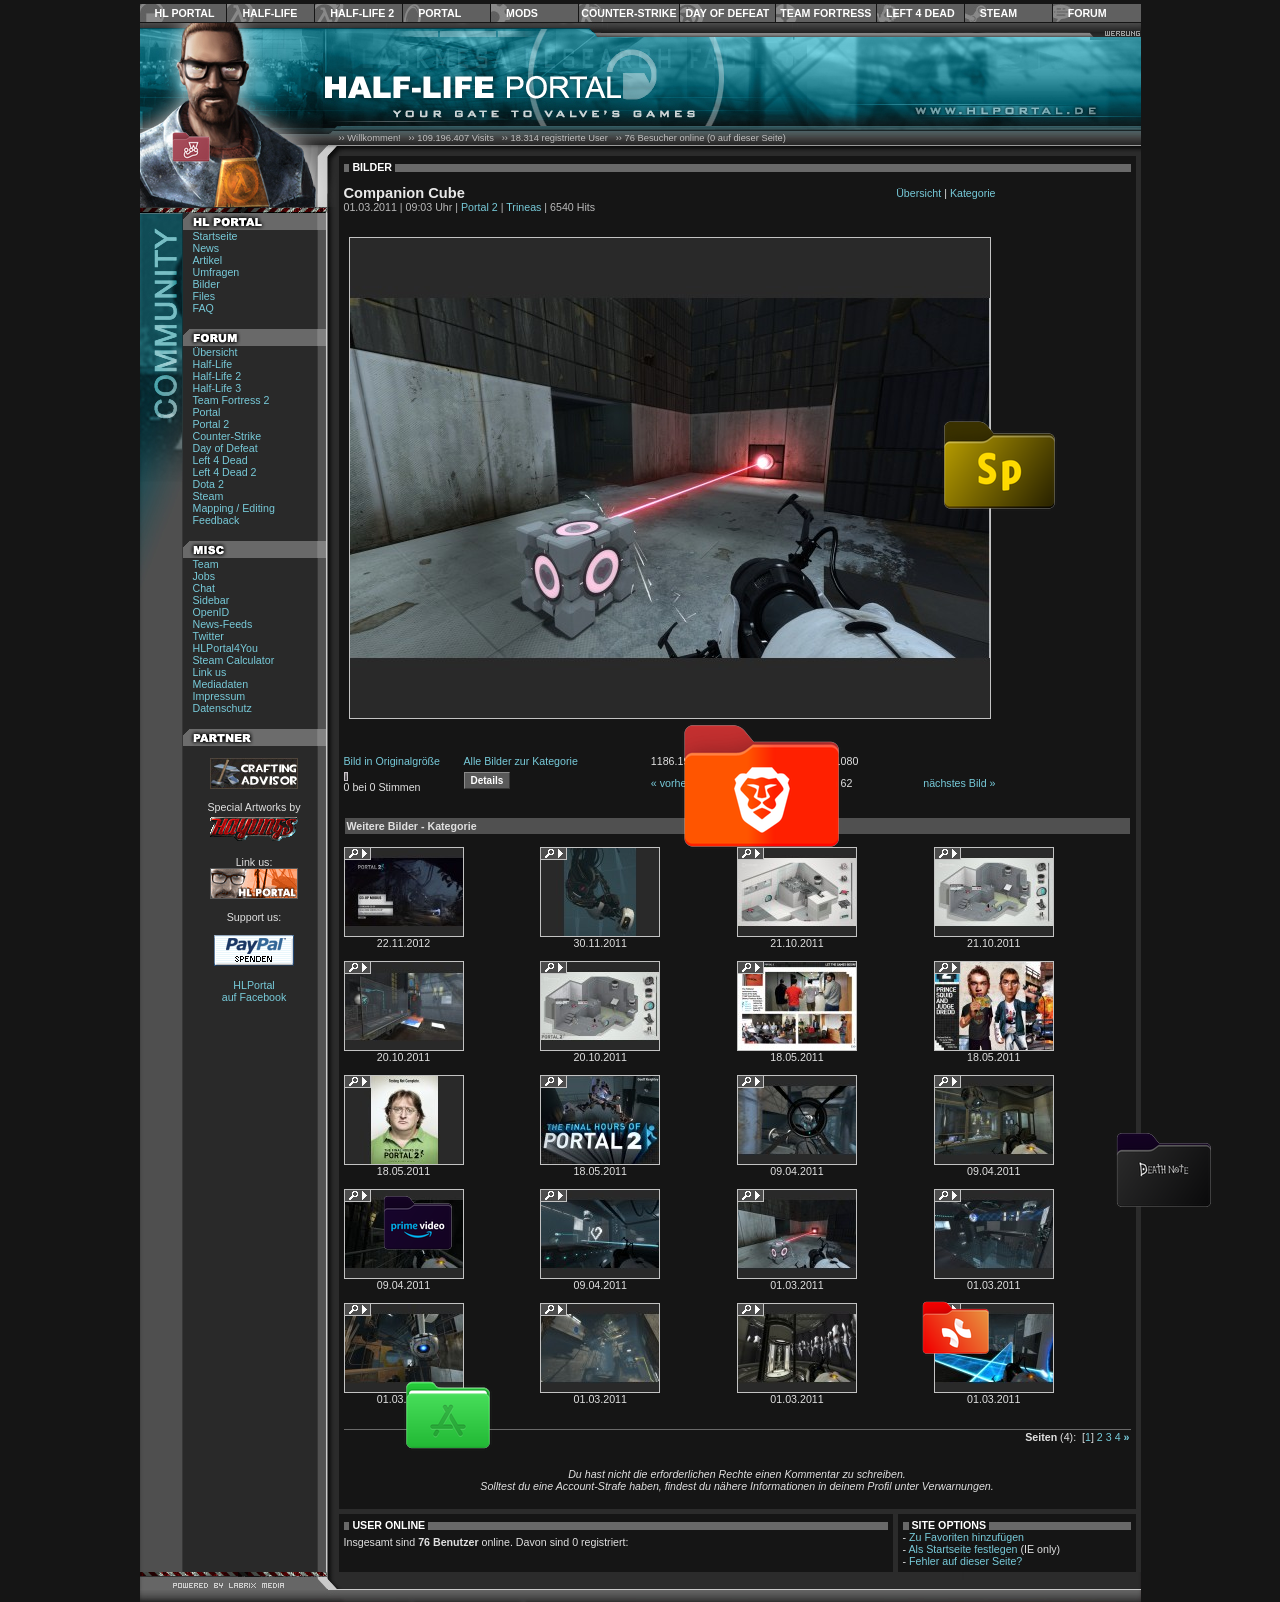 The width and height of the screenshot is (1280, 1602). Describe the element at coordinates (448, 1415) in the screenshot. I see `open templates folder` at that location.